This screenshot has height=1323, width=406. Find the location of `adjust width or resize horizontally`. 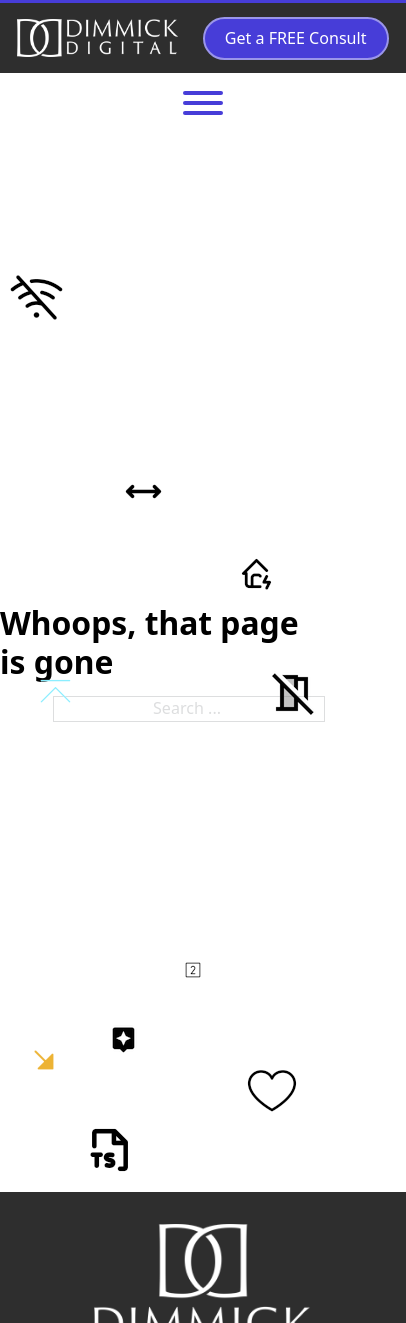

adjust width or resize horizontally is located at coordinates (143, 491).